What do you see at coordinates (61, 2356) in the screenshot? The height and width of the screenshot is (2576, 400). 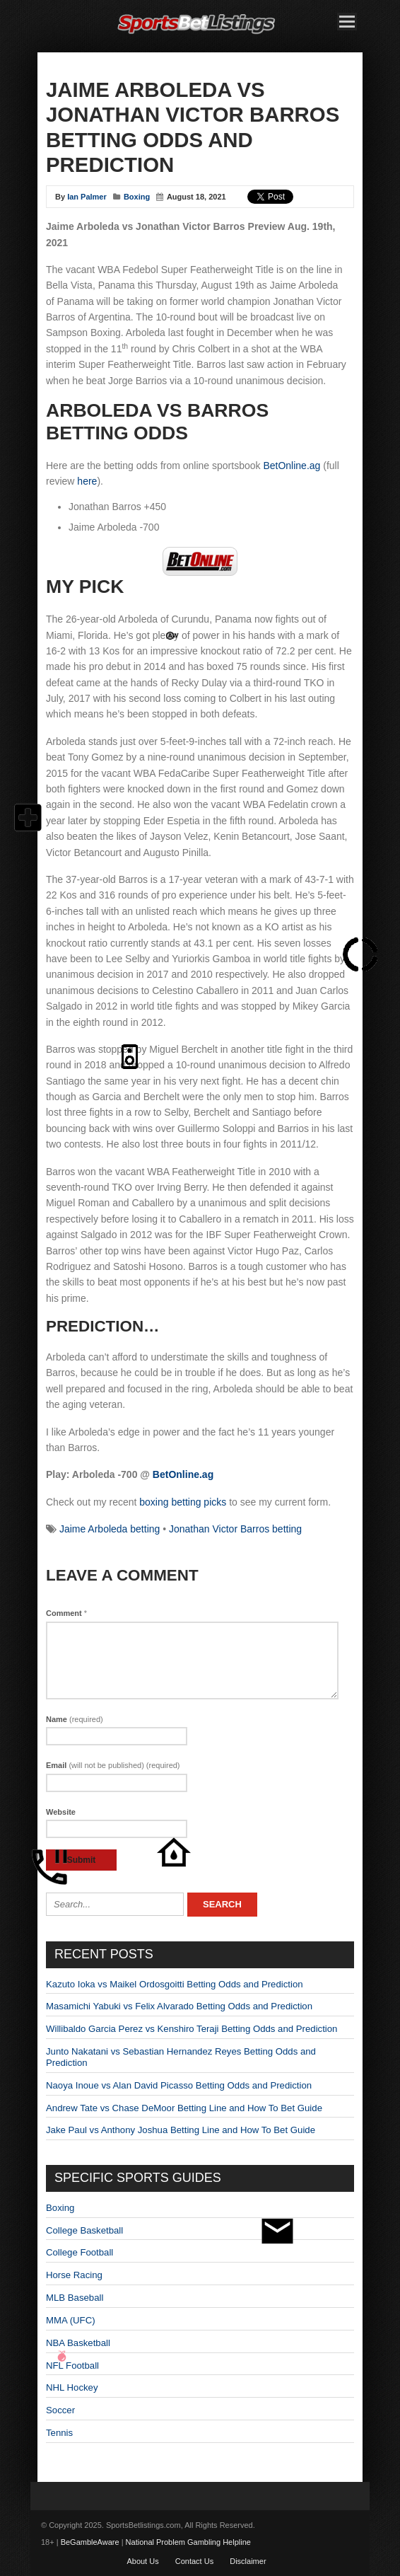 I see `indicates fruit or produce category` at bounding box center [61, 2356].